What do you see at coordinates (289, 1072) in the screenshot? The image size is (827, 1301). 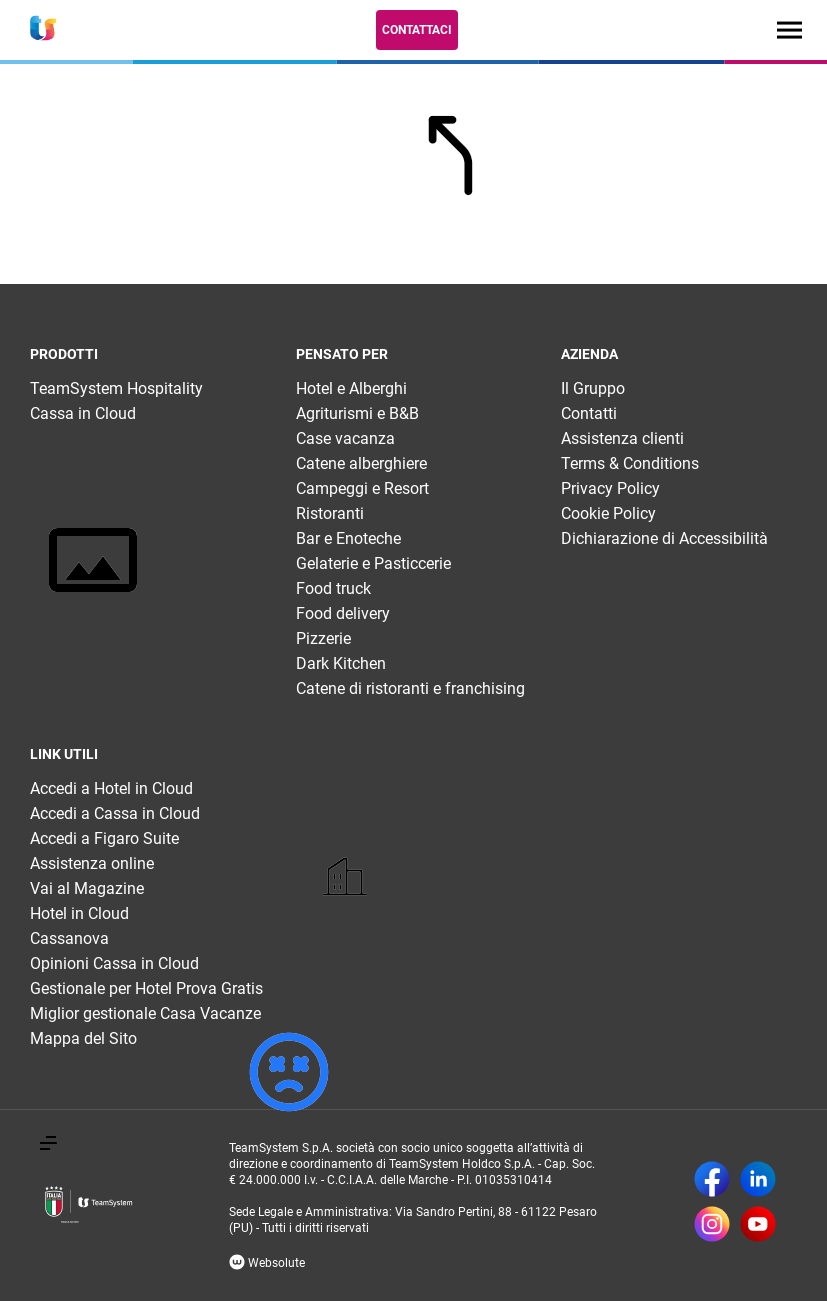 I see `indicates an error or system failure` at bounding box center [289, 1072].